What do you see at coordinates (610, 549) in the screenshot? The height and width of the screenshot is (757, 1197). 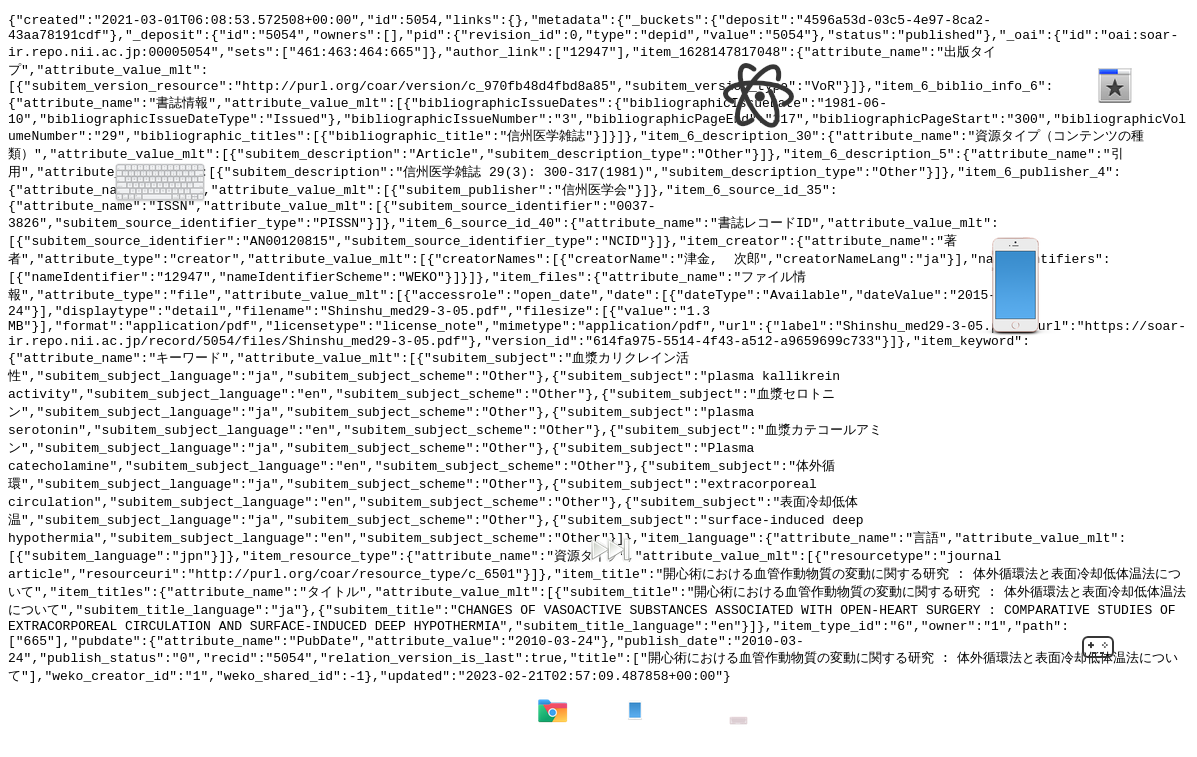 I see `skip to the next track or media item` at bounding box center [610, 549].